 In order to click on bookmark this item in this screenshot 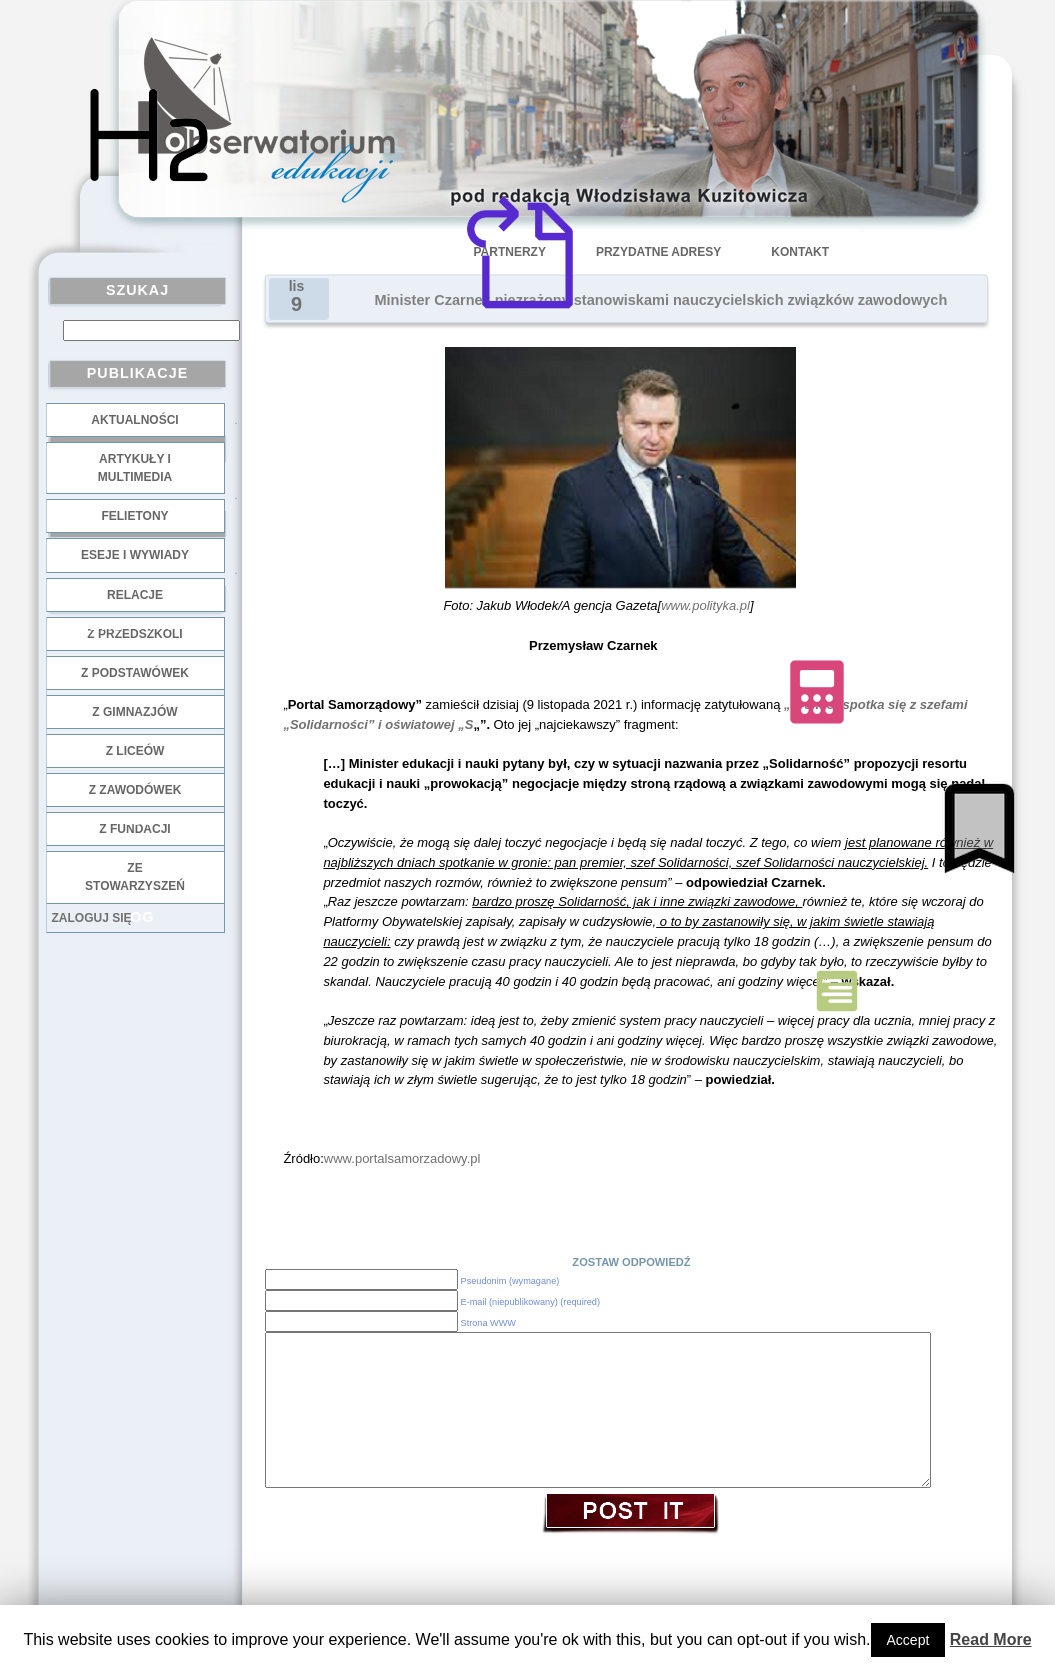, I will do `click(979, 828)`.